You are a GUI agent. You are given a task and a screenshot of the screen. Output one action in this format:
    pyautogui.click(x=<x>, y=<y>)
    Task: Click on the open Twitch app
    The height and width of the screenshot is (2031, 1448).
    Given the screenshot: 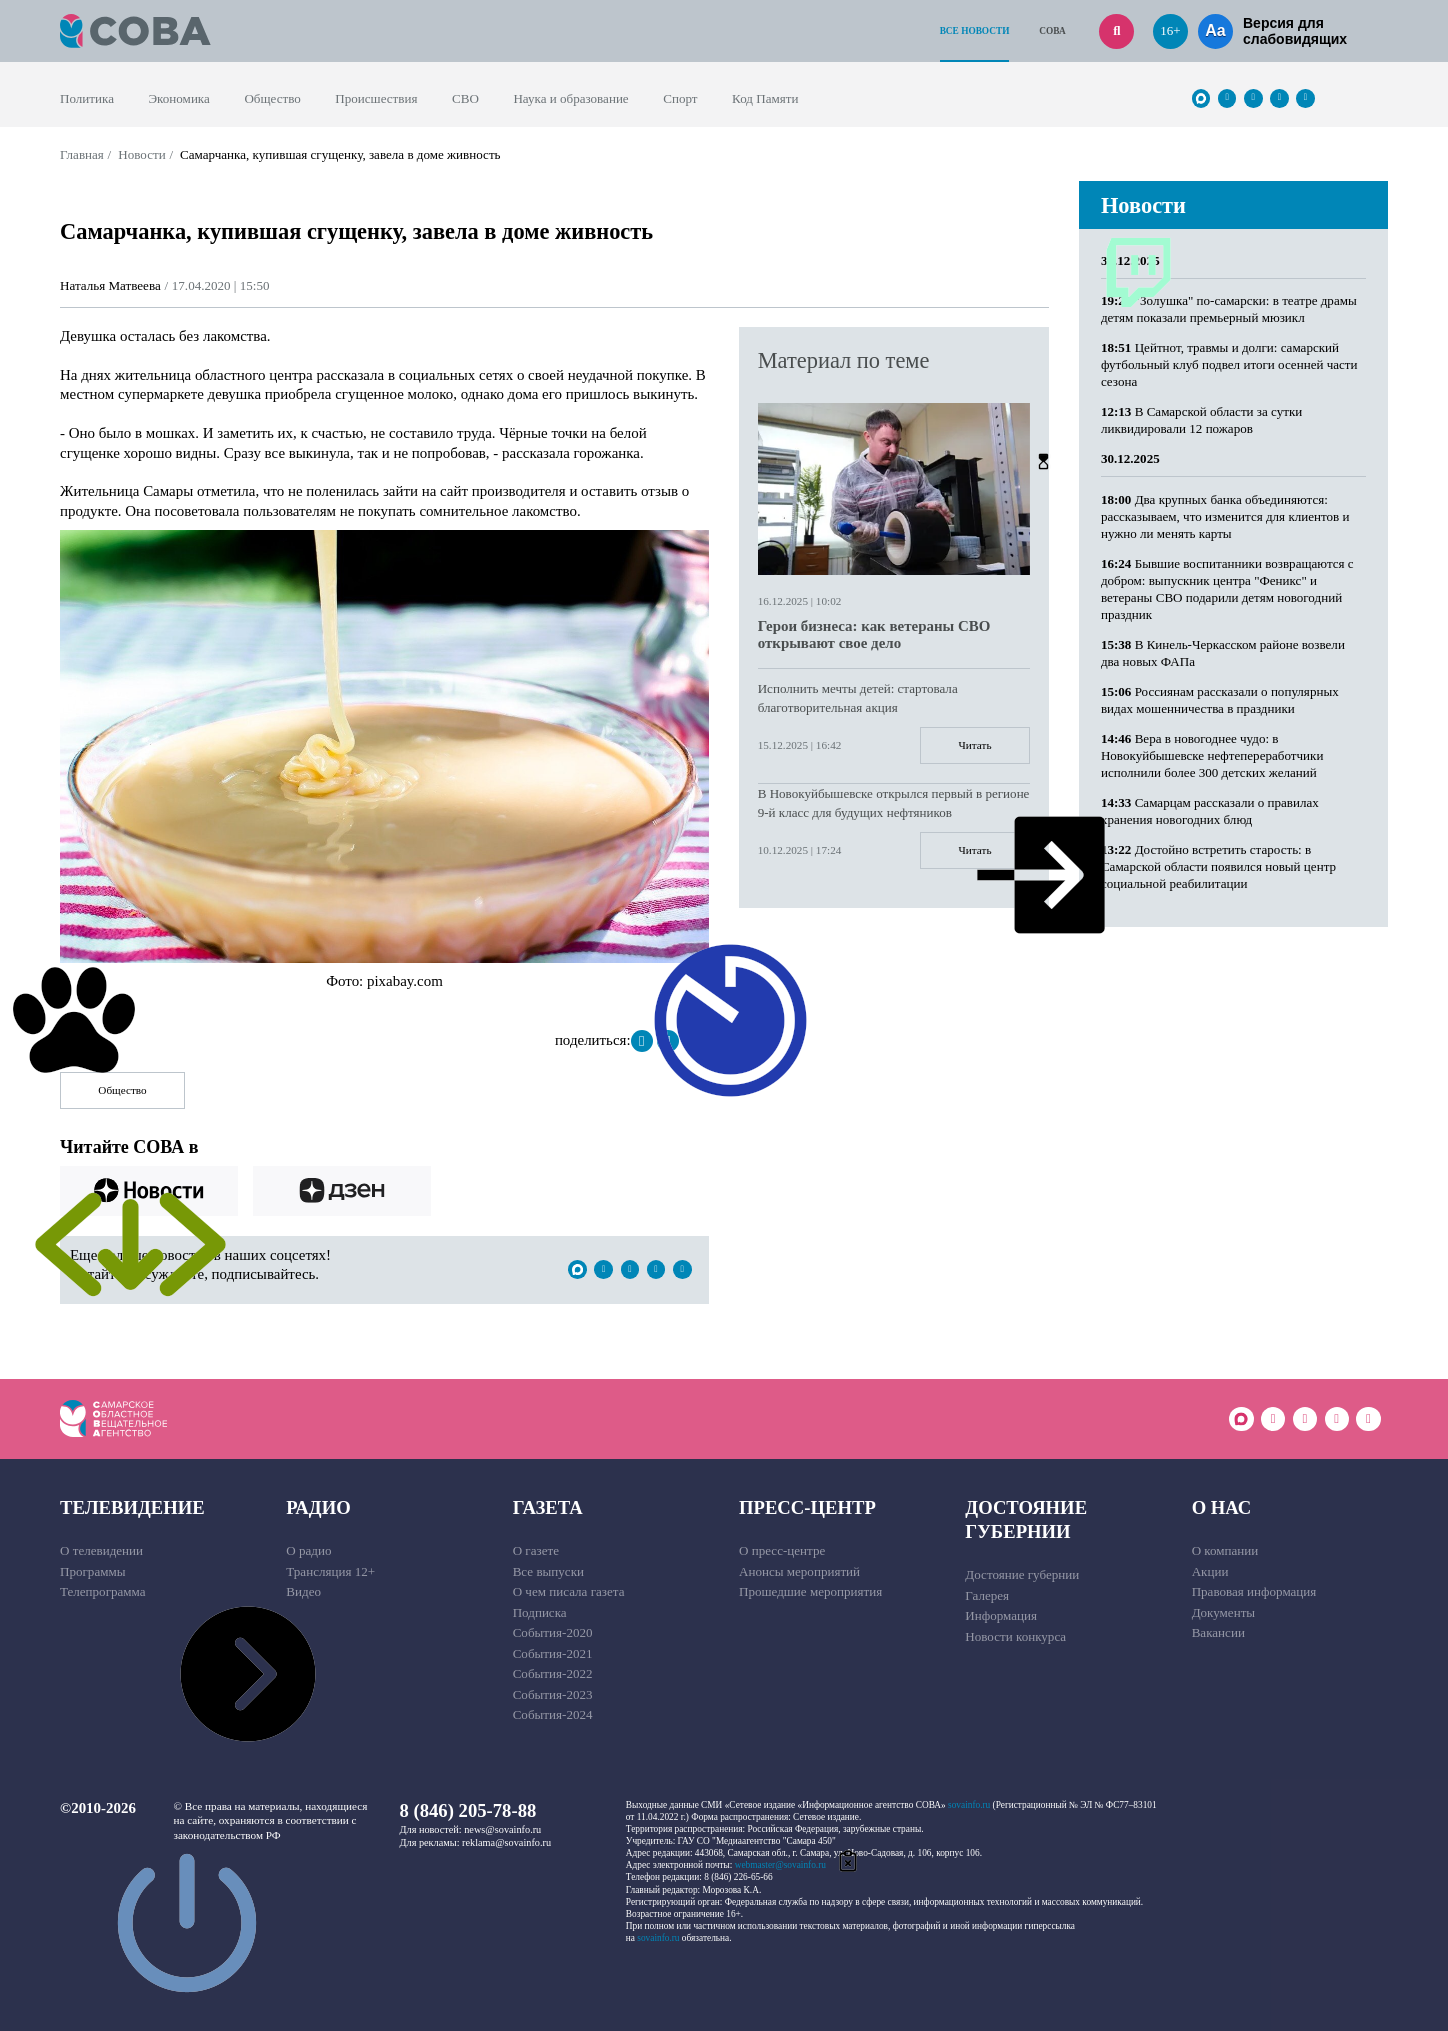 What is the action you would take?
    pyautogui.click(x=1138, y=272)
    